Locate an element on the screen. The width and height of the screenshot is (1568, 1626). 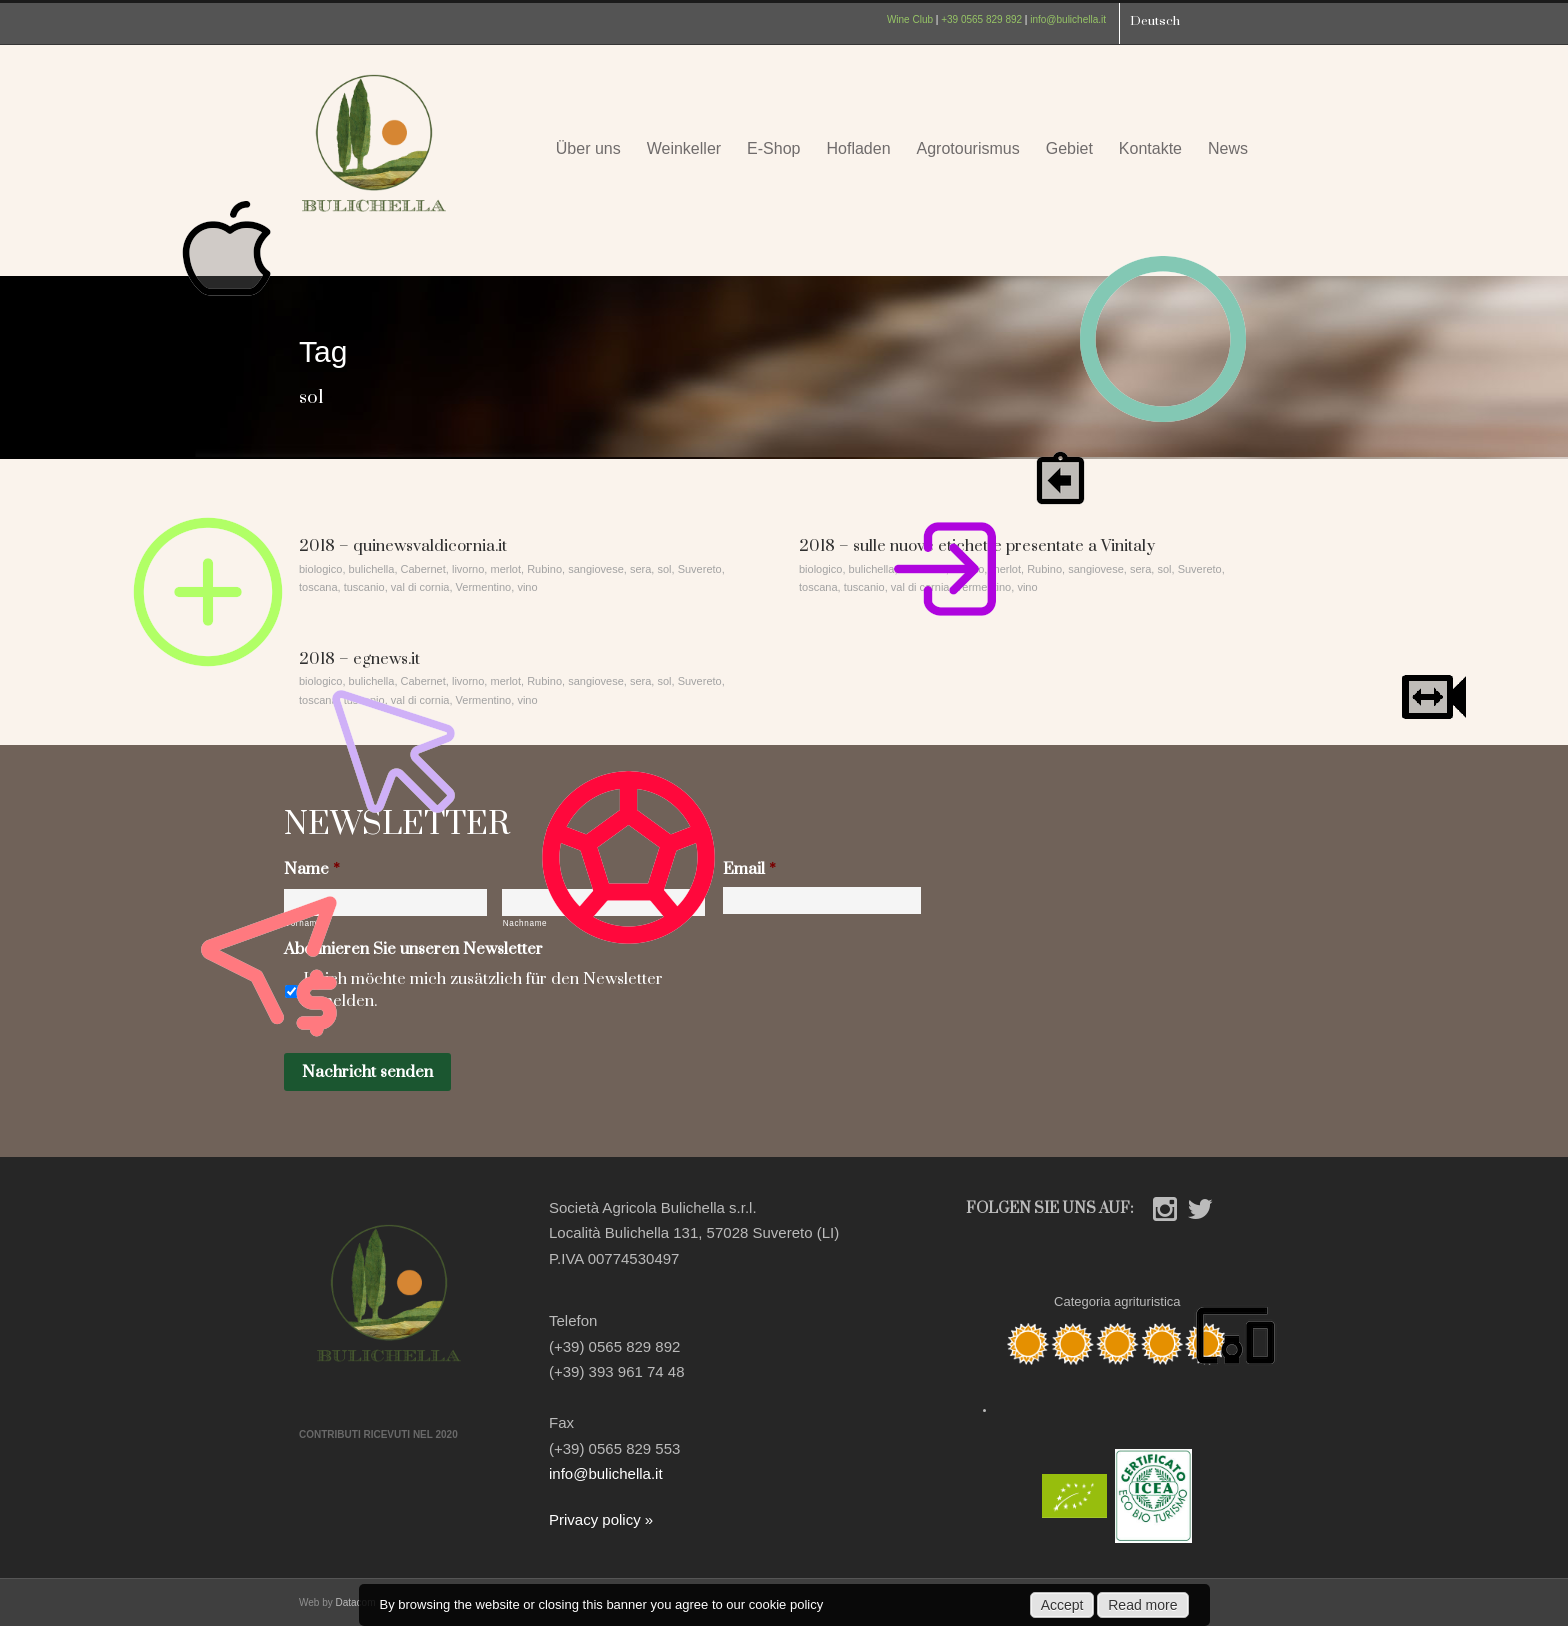
add a new item is located at coordinates (208, 592).